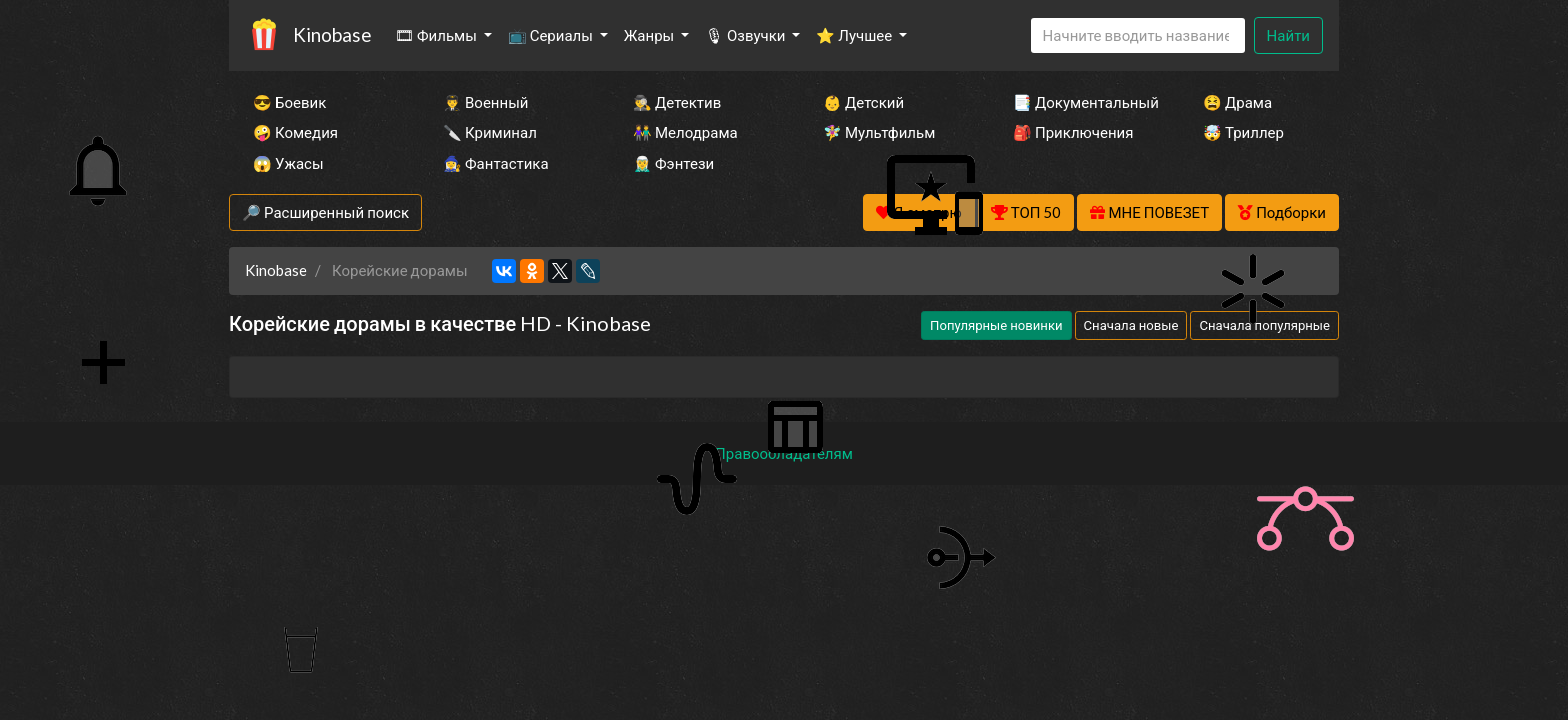  Describe the element at coordinates (98, 170) in the screenshot. I see `view your notifications` at that location.